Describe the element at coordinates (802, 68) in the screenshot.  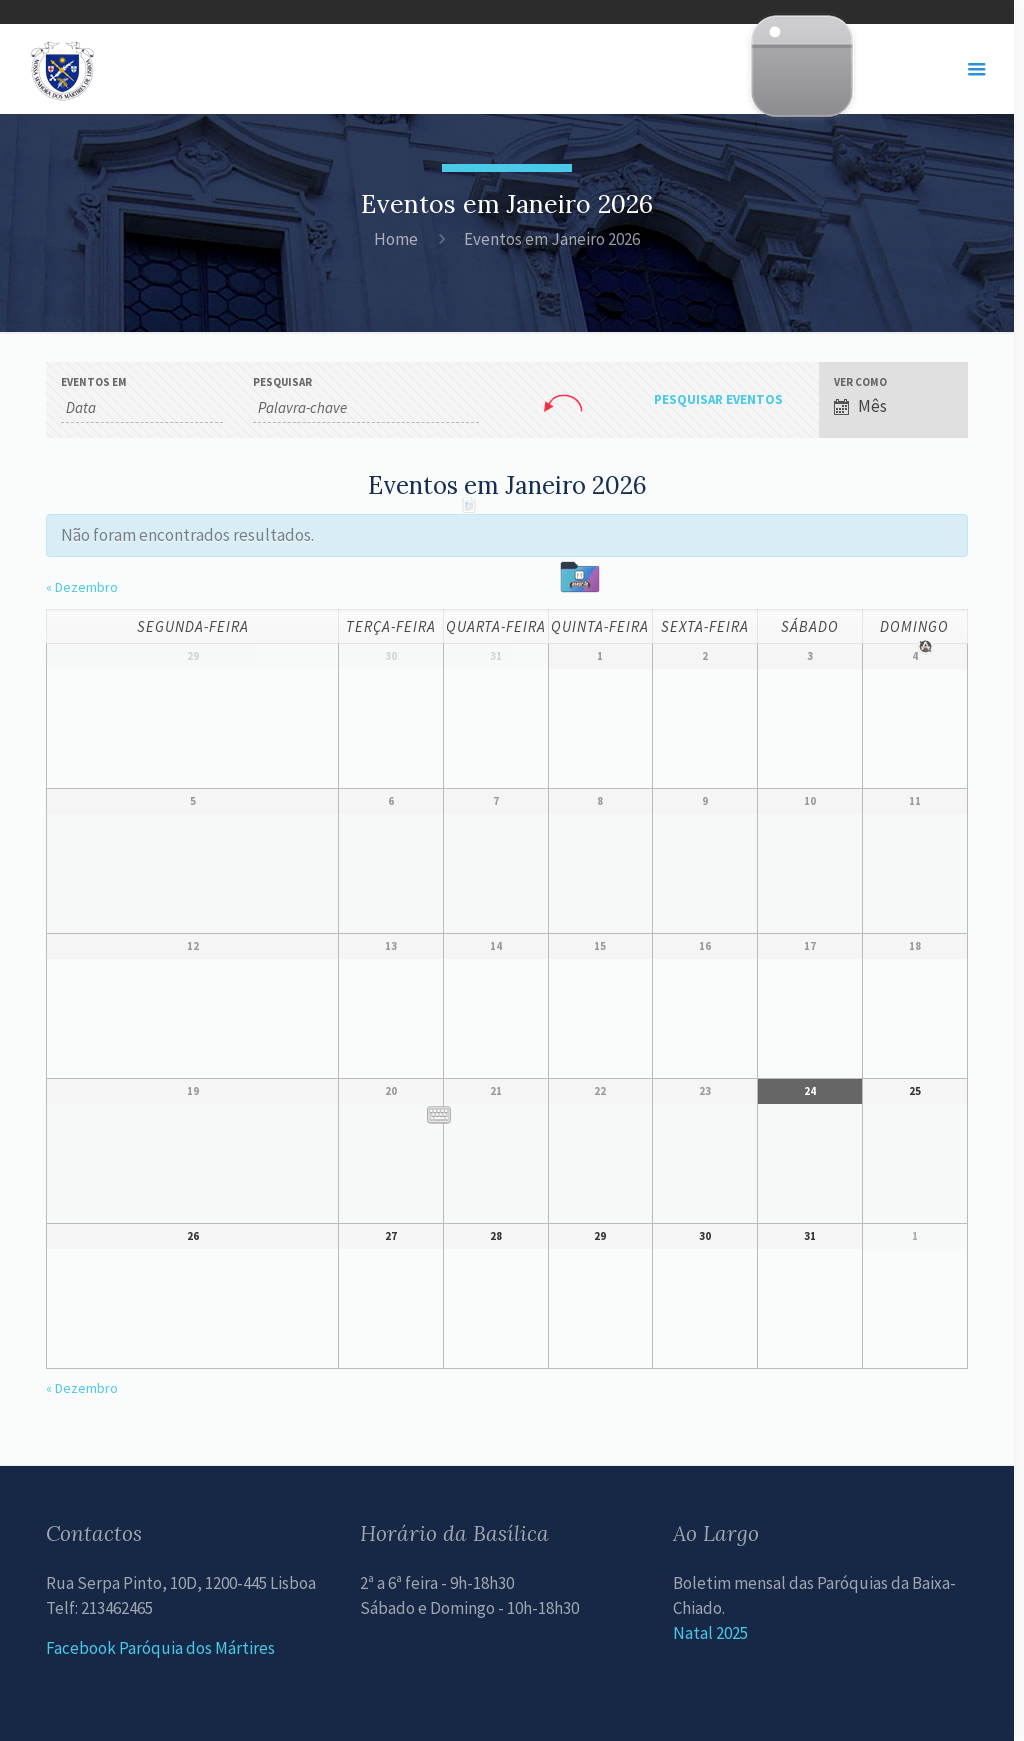
I see `access window management settings` at that location.